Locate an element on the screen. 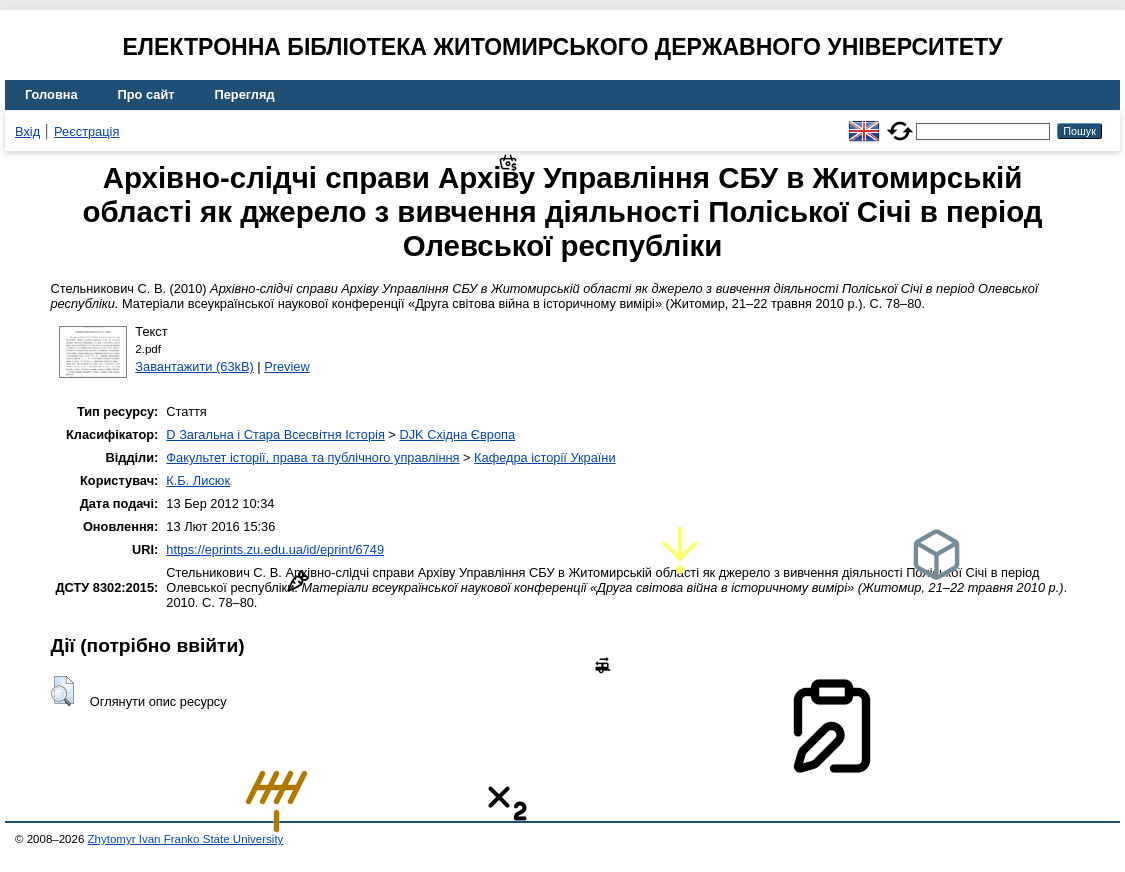 This screenshot has height=872, width=1125. browse vegetable or produce category is located at coordinates (298, 581).